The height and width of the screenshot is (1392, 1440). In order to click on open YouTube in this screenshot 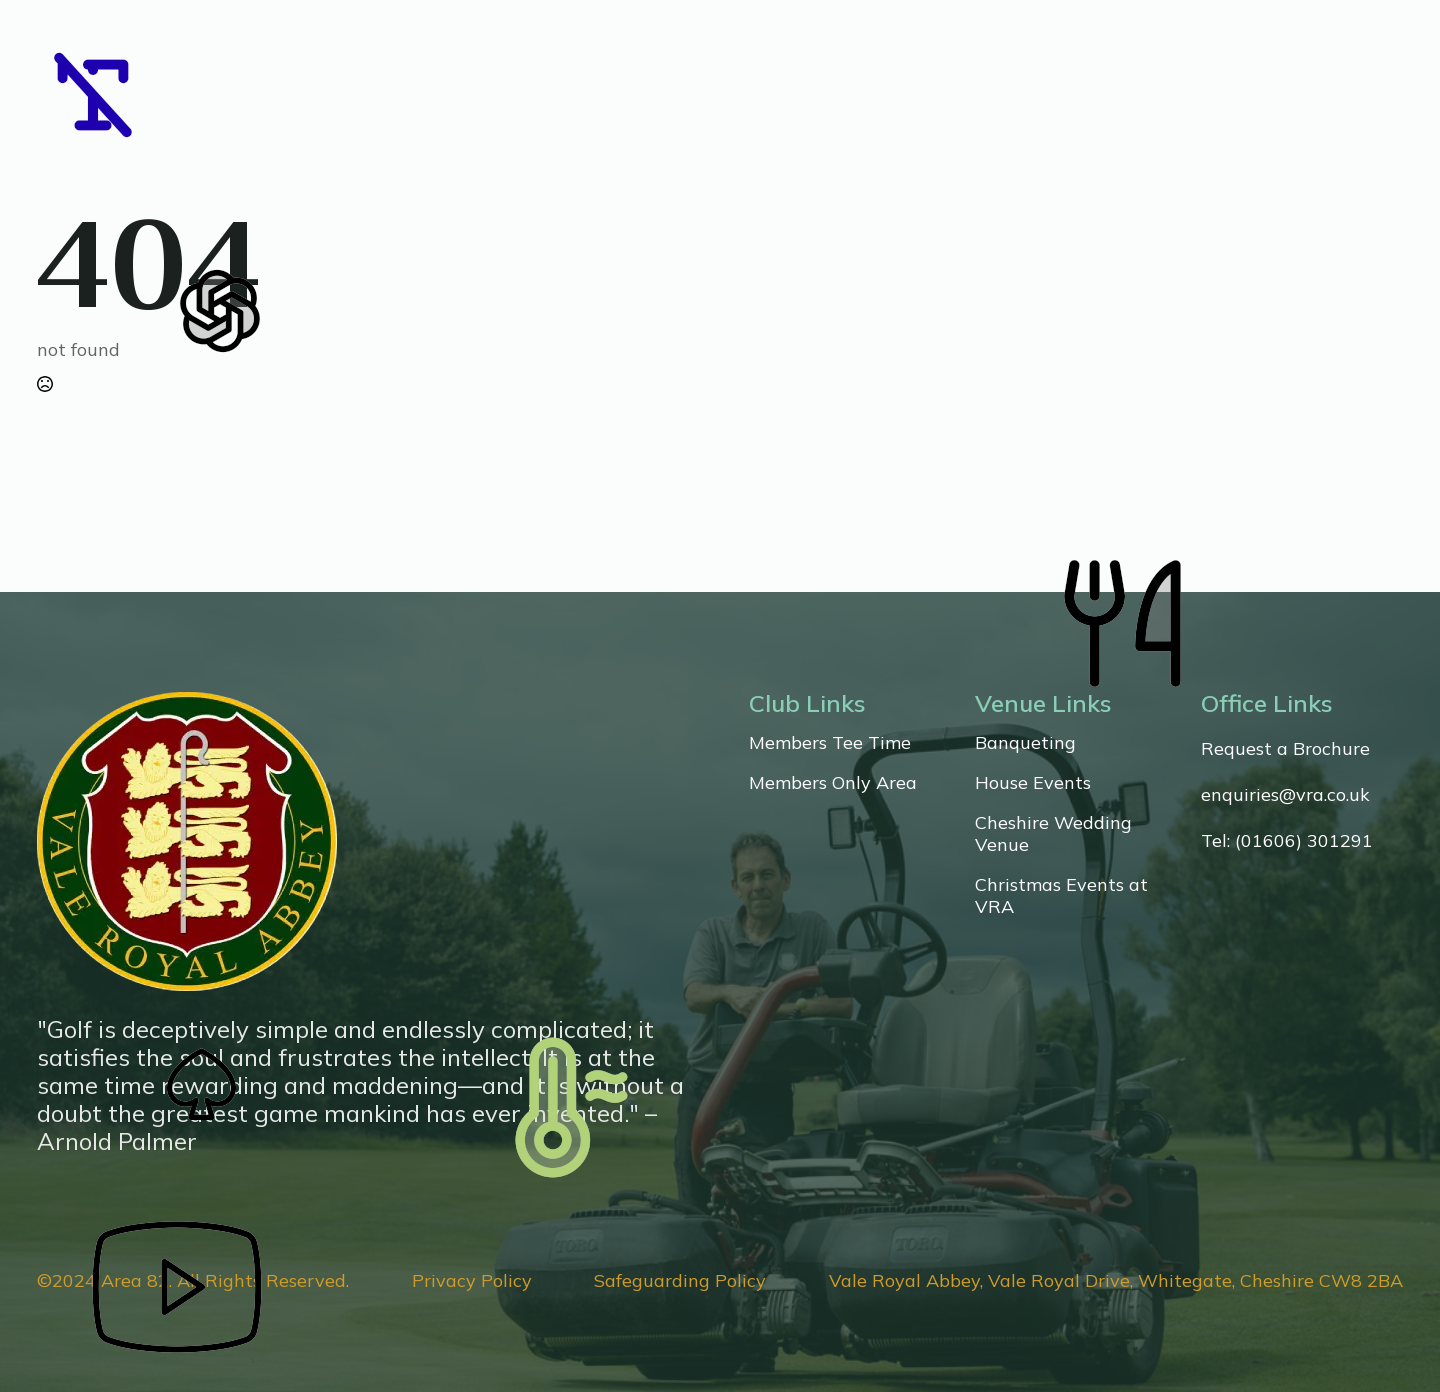, I will do `click(177, 1287)`.